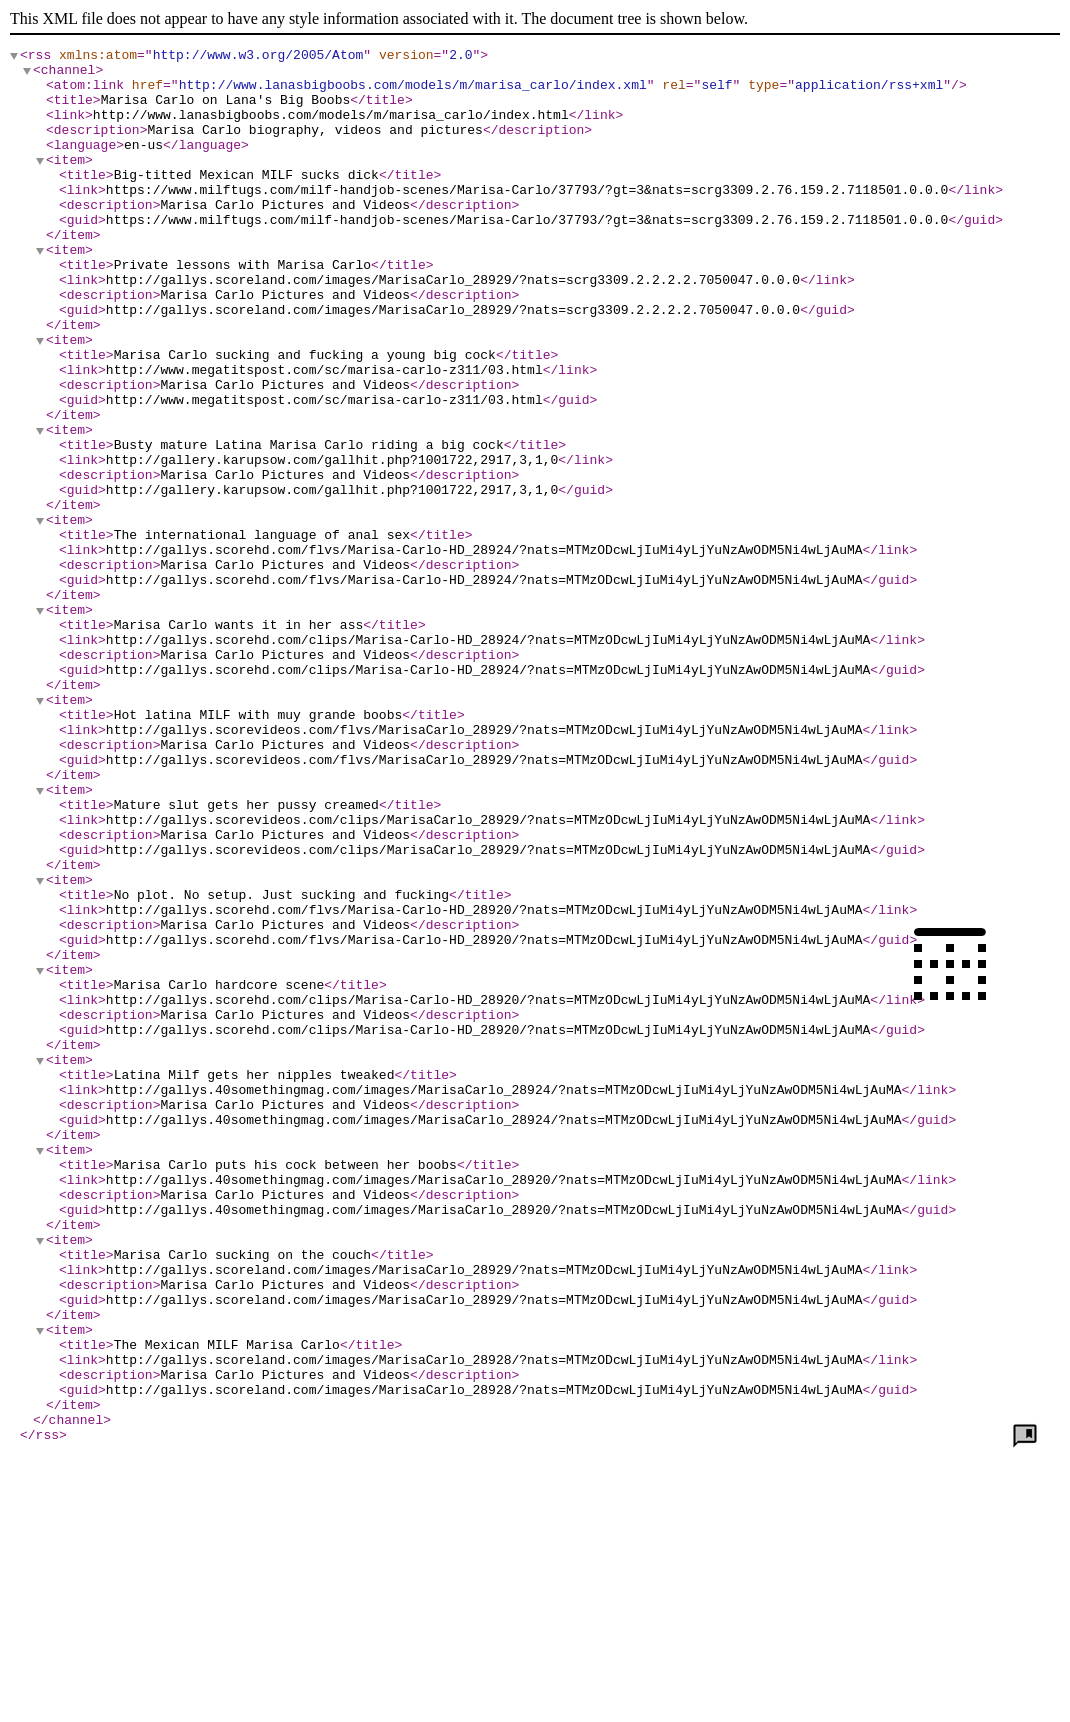 This screenshot has width=1070, height=1722. Describe the element at coordinates (1025, 1436) in the screenshot. I see `access your saved messages` at that location.